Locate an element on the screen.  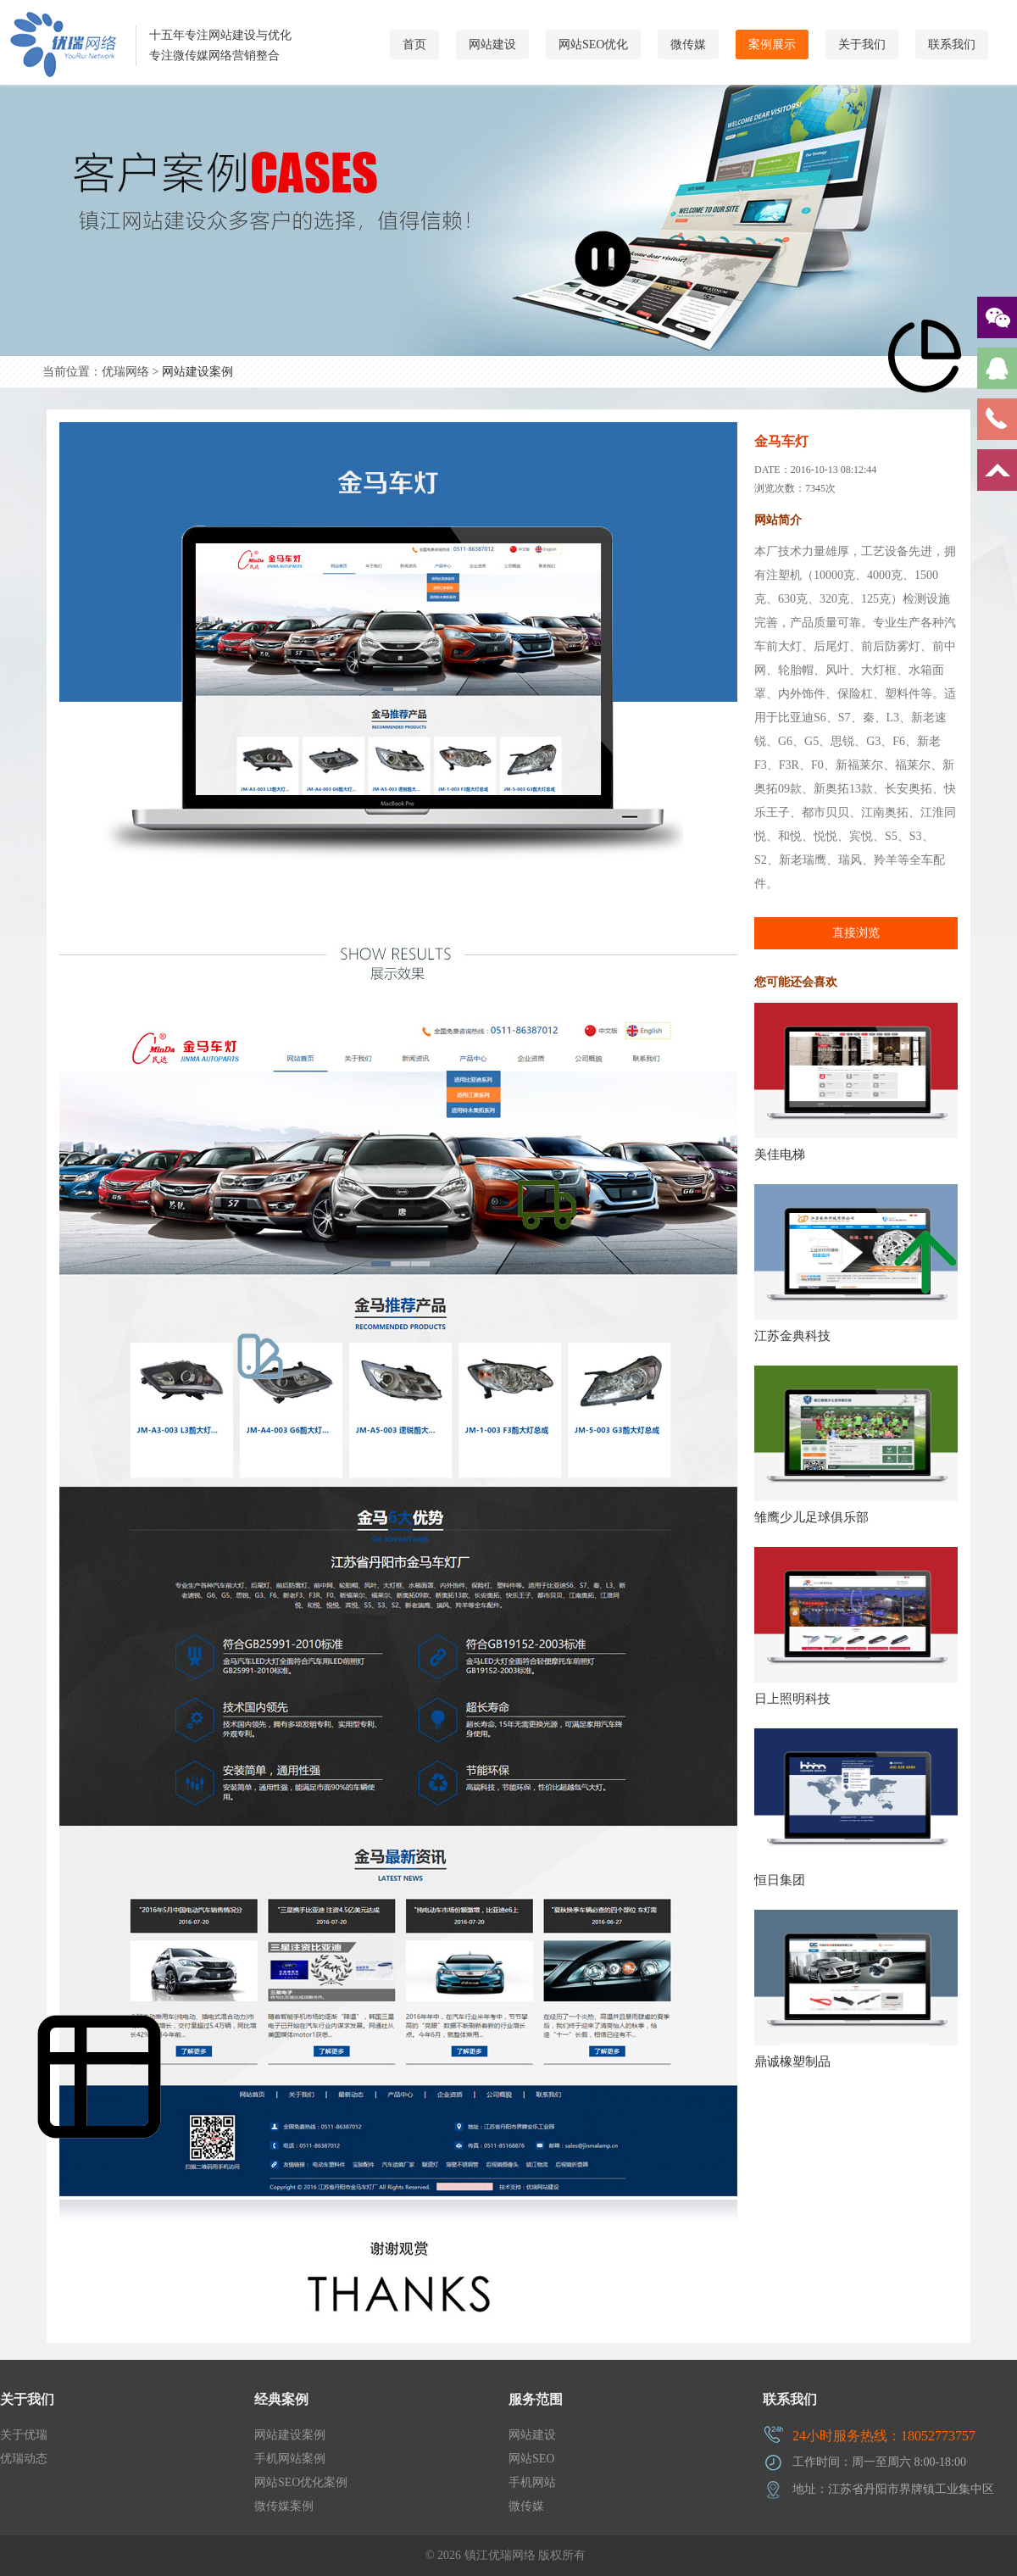
track your delivery status is located at coordinates (547, 1205).